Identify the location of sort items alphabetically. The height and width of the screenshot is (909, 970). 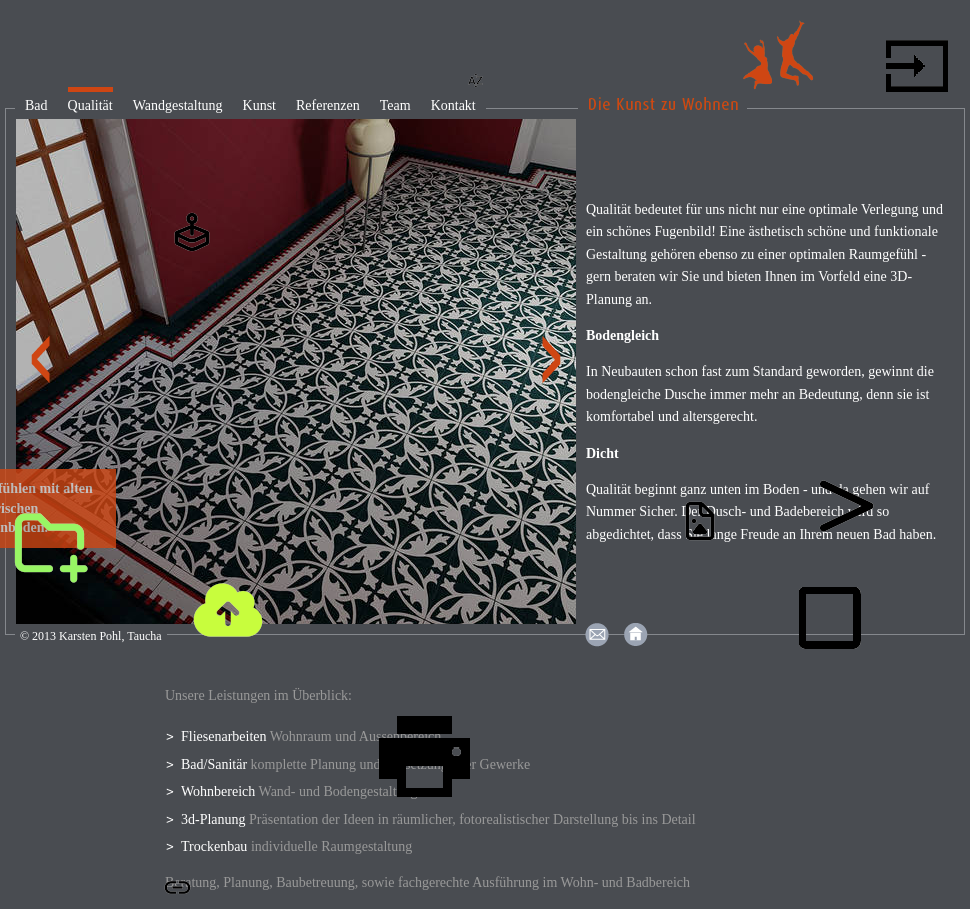
(475, 80).